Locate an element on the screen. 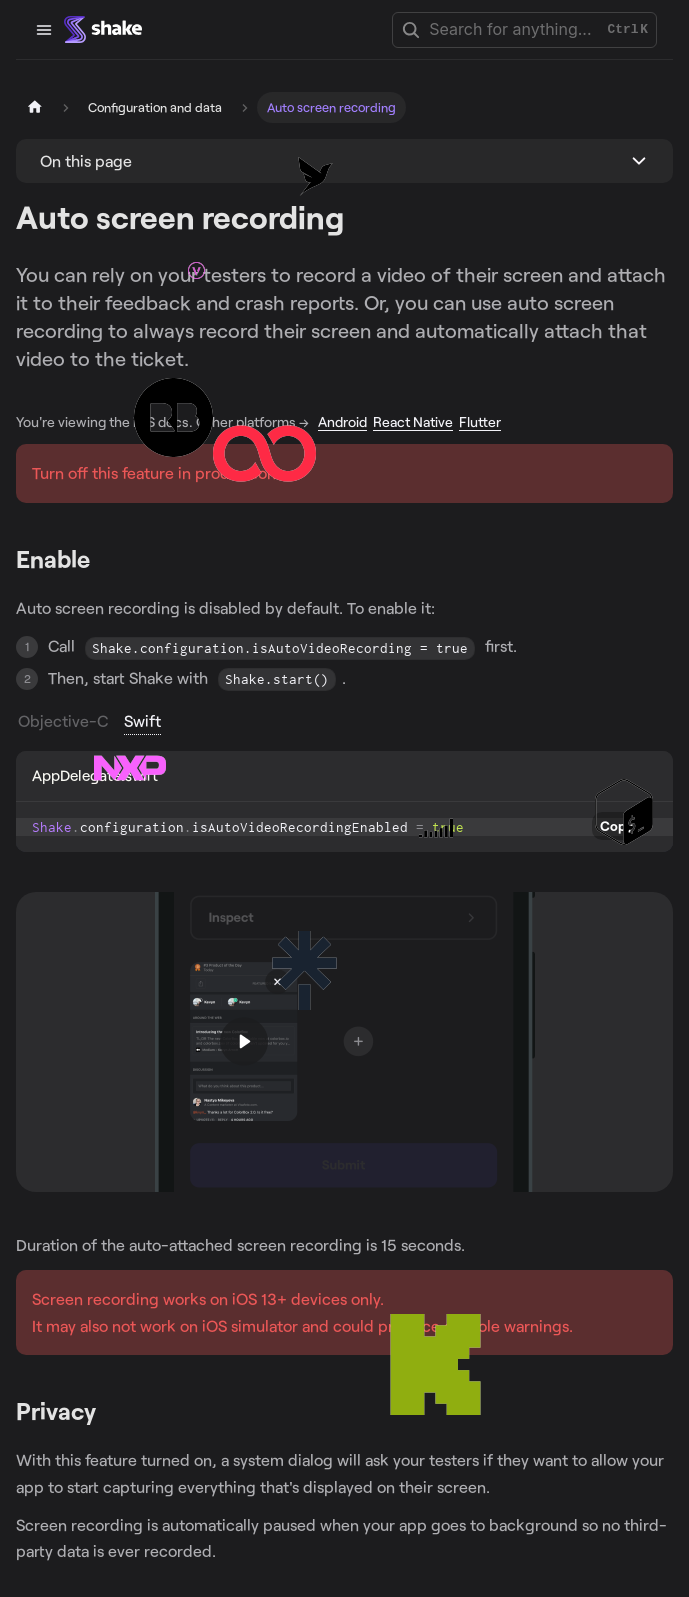  Elegoo brand logo is located at coordinates (264, 453).